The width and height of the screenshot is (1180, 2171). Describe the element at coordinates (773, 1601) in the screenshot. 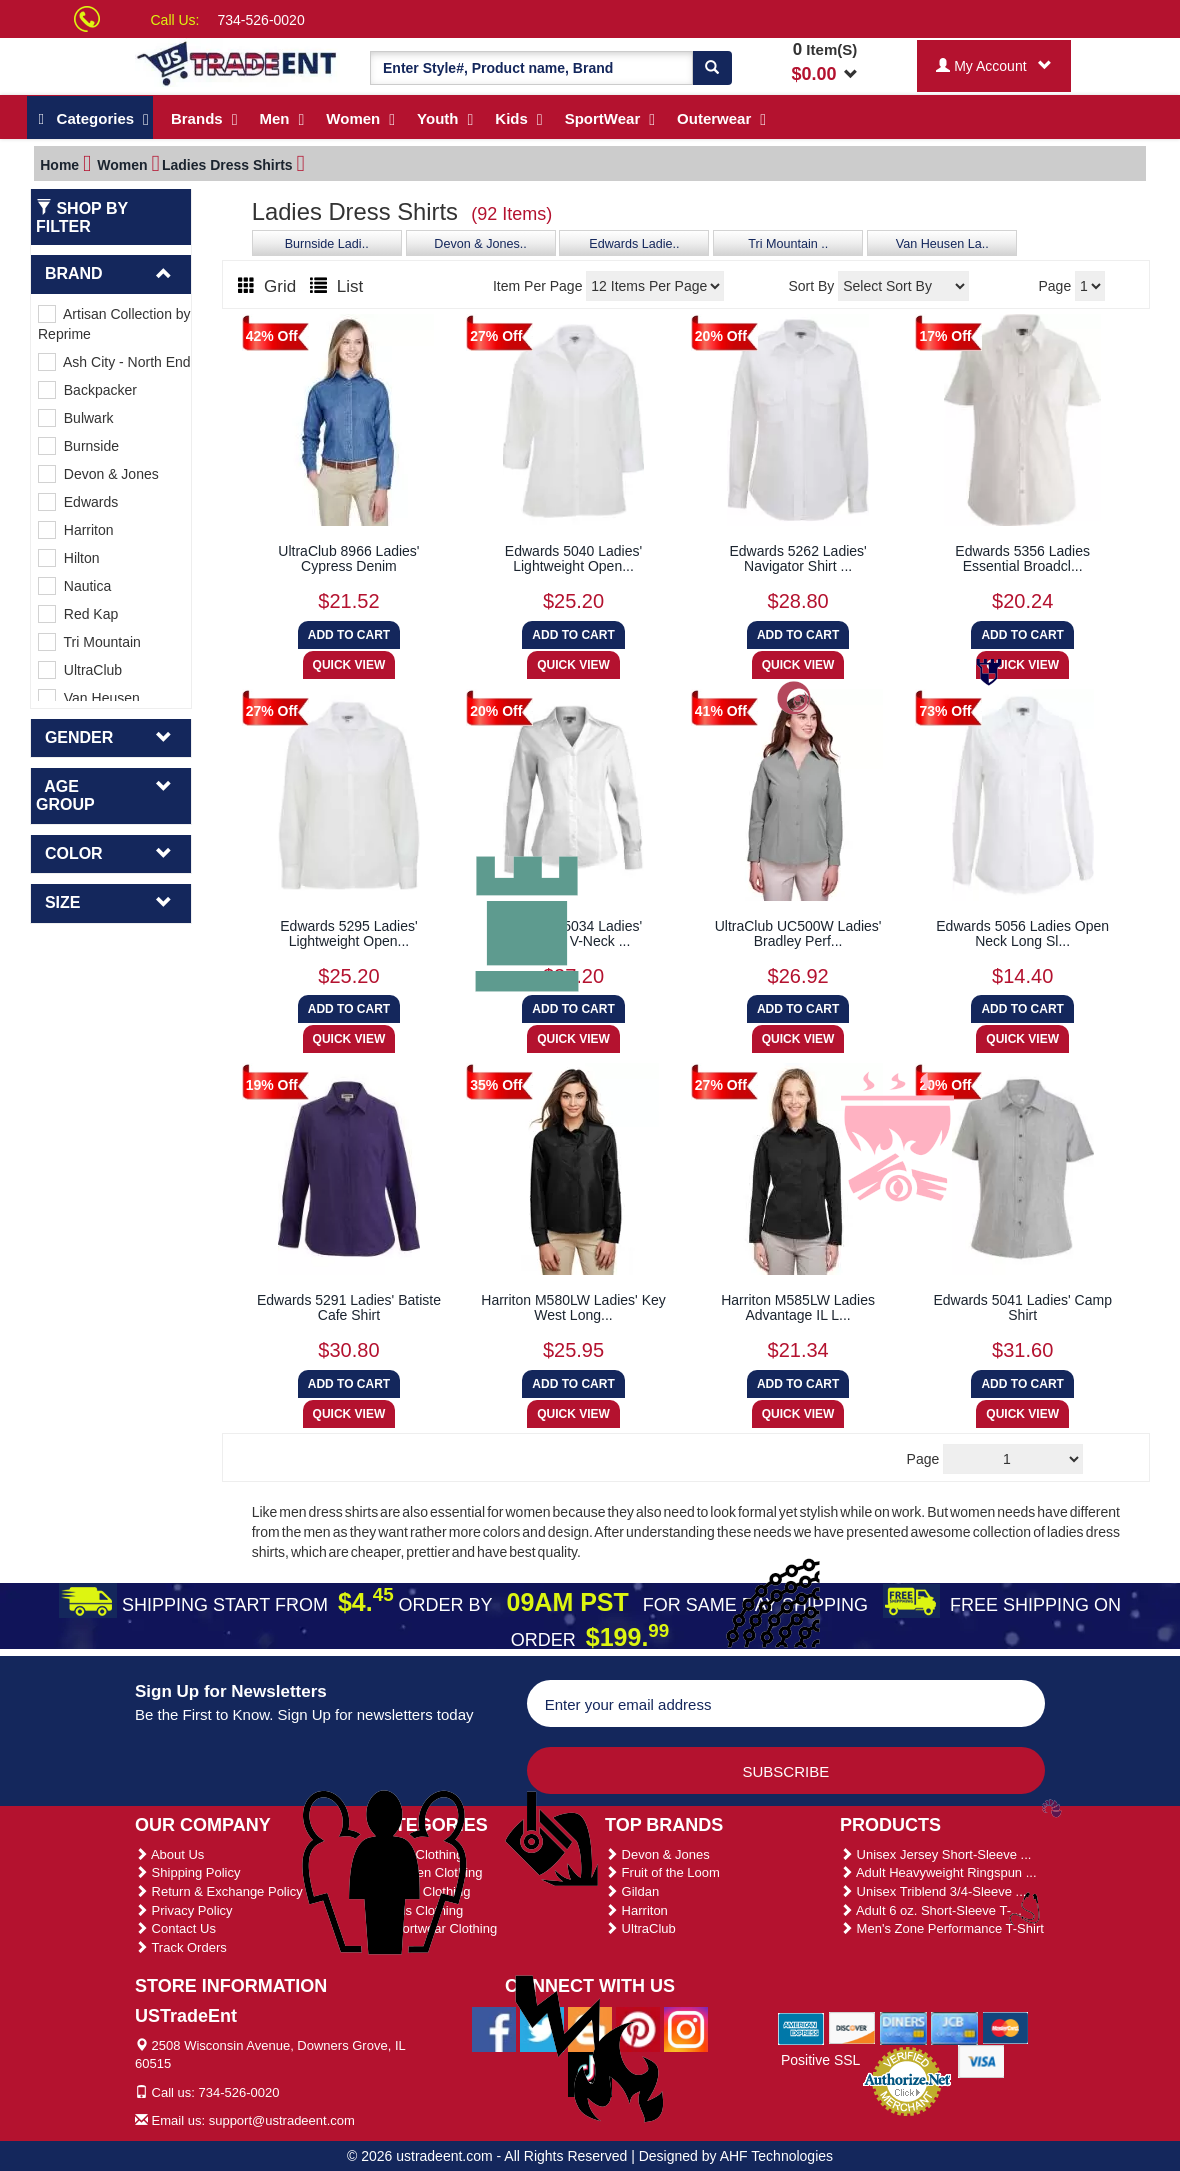

I see `indicates a secure or encrypted connection` at that location.